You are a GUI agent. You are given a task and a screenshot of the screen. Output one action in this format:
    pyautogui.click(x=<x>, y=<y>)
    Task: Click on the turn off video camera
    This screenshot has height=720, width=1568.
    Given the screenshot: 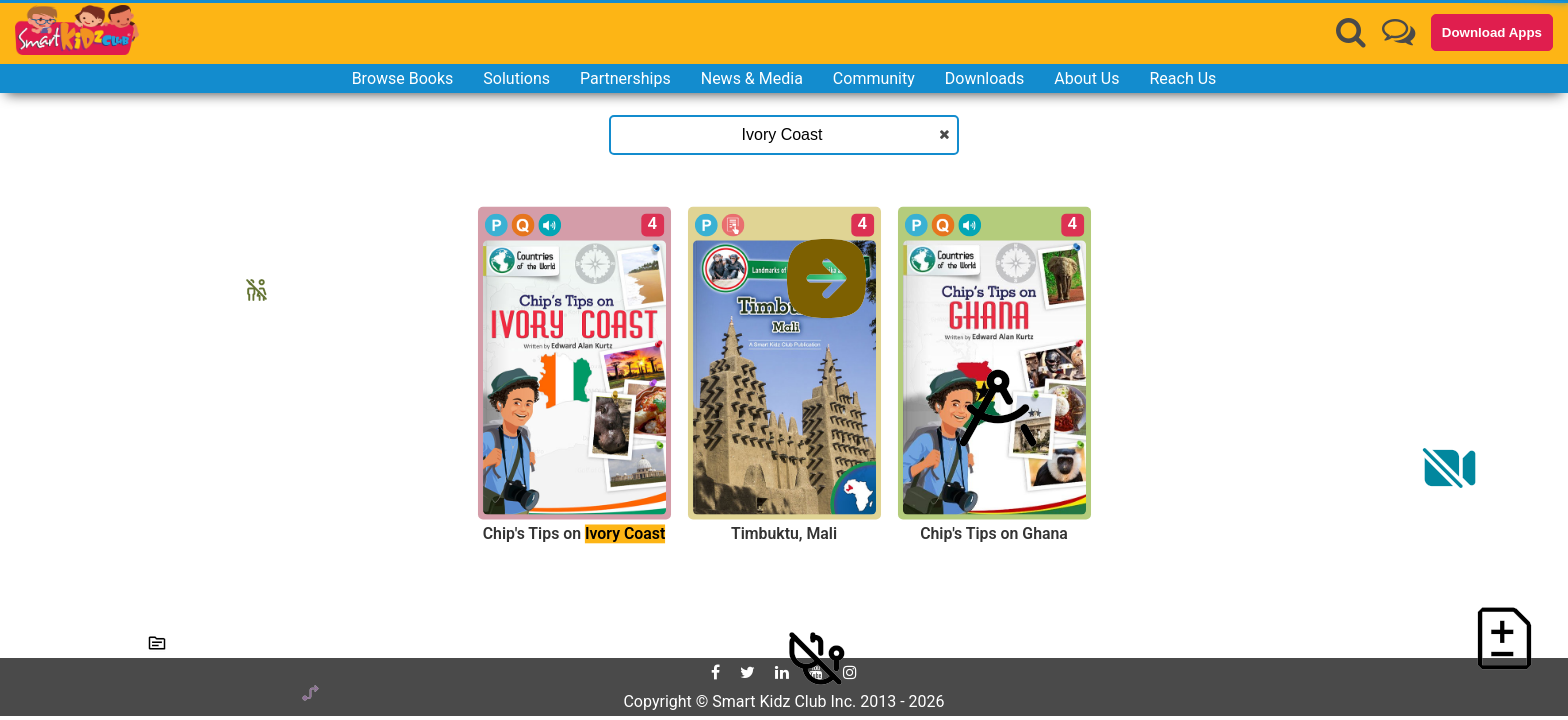 What is the action you would take?
    pyautogui.click(x=1450, y=468)
    